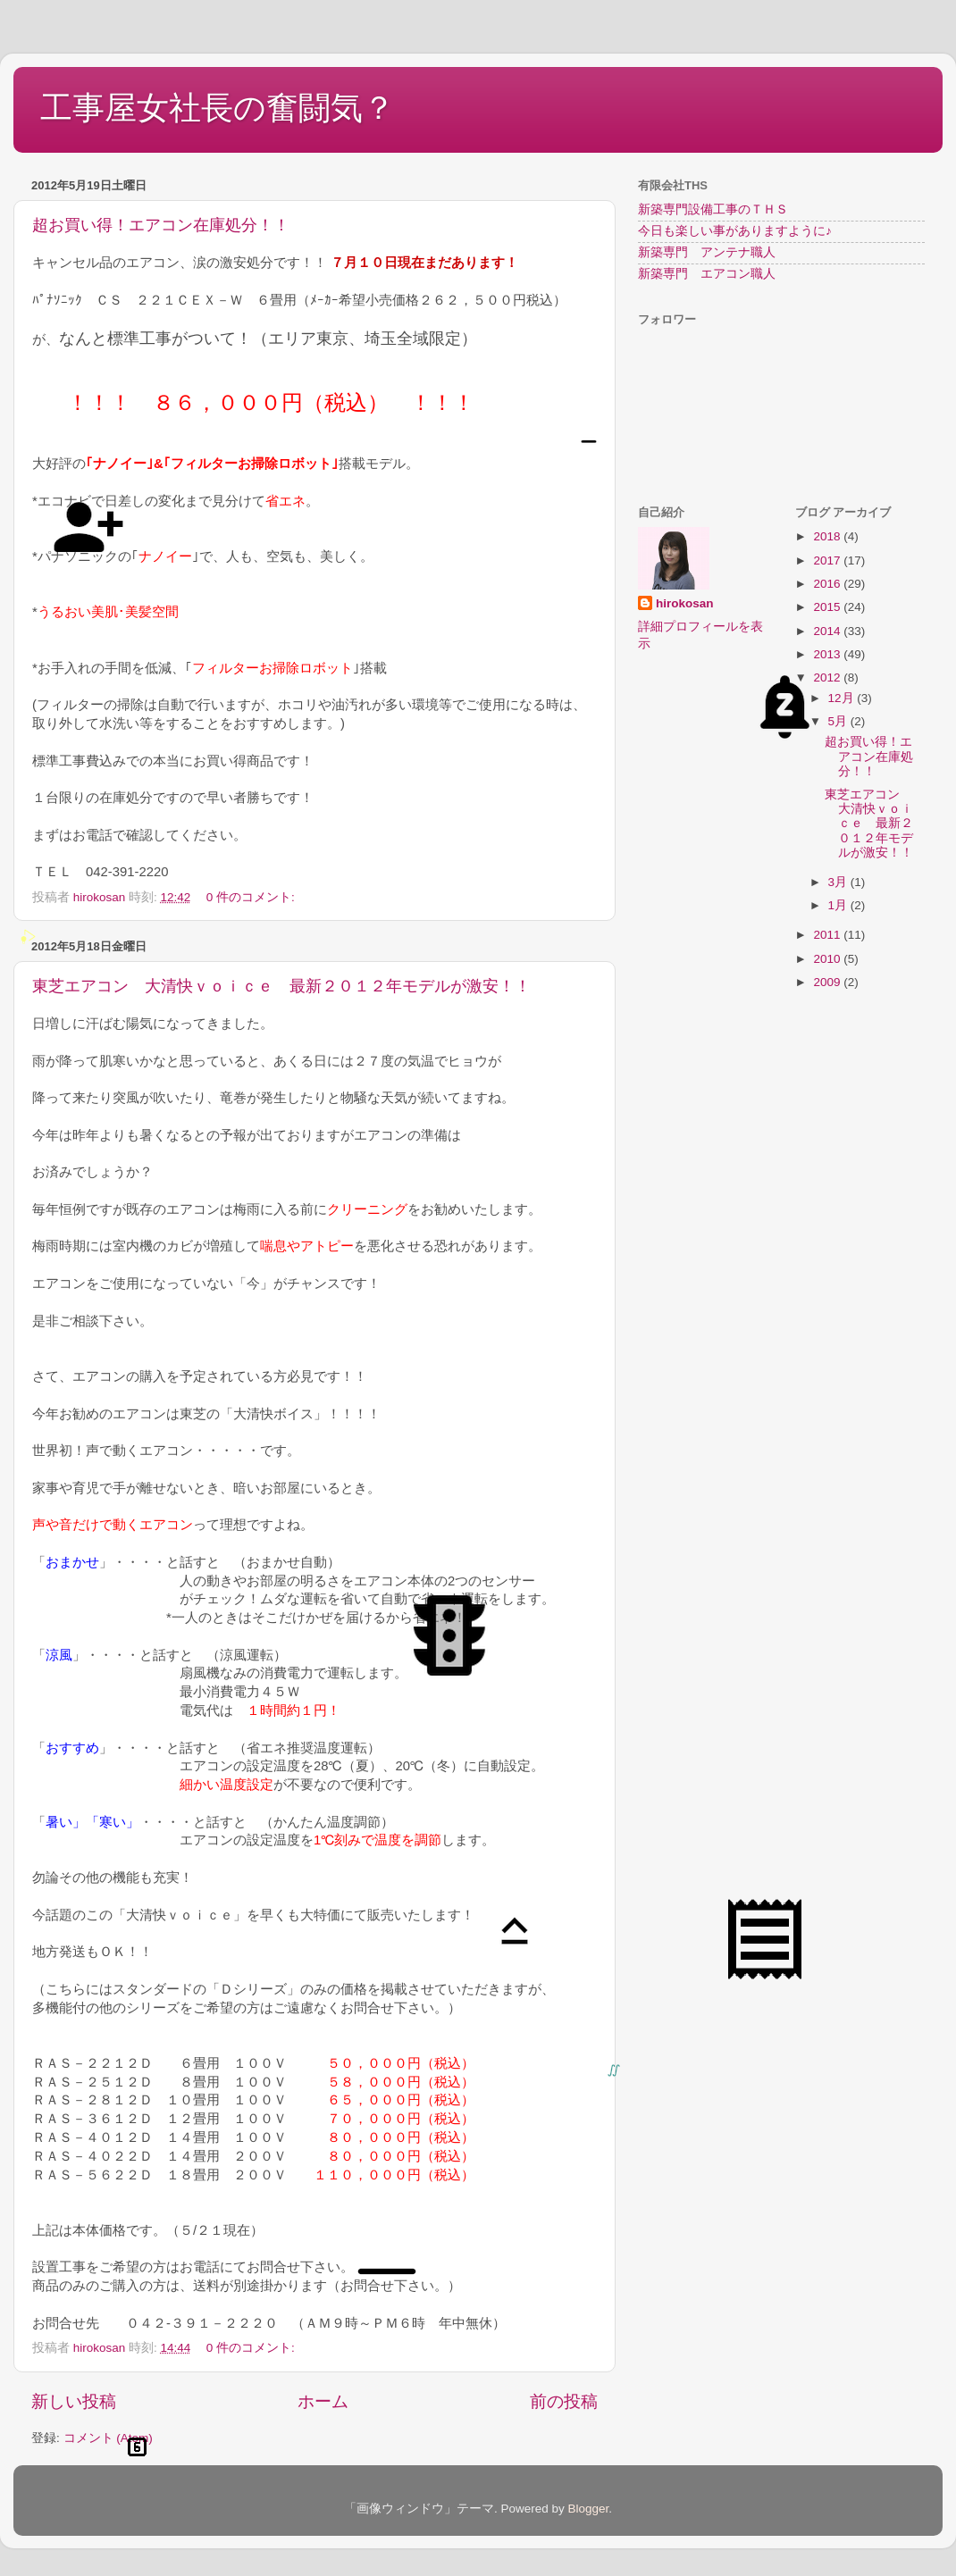 The image size is (956, 2576). I want to click on notifications are paused or snoozed, so click(784, 706).